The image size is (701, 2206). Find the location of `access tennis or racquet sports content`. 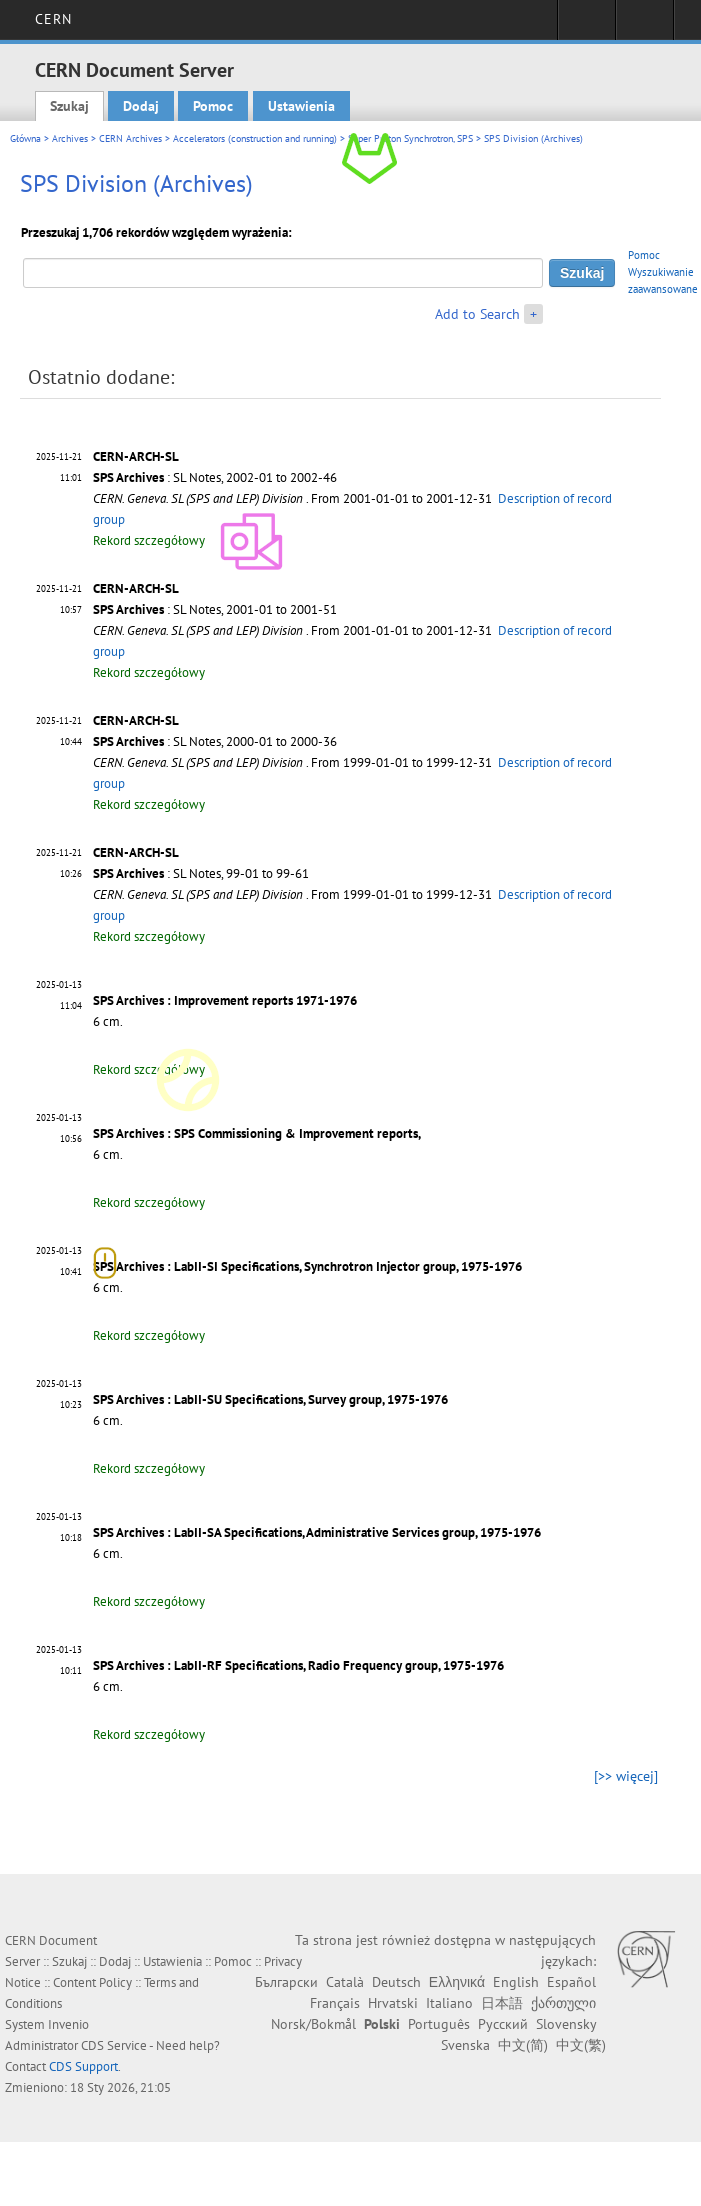

access tennis or racquet sports content is located at coordinates (188, 1080).